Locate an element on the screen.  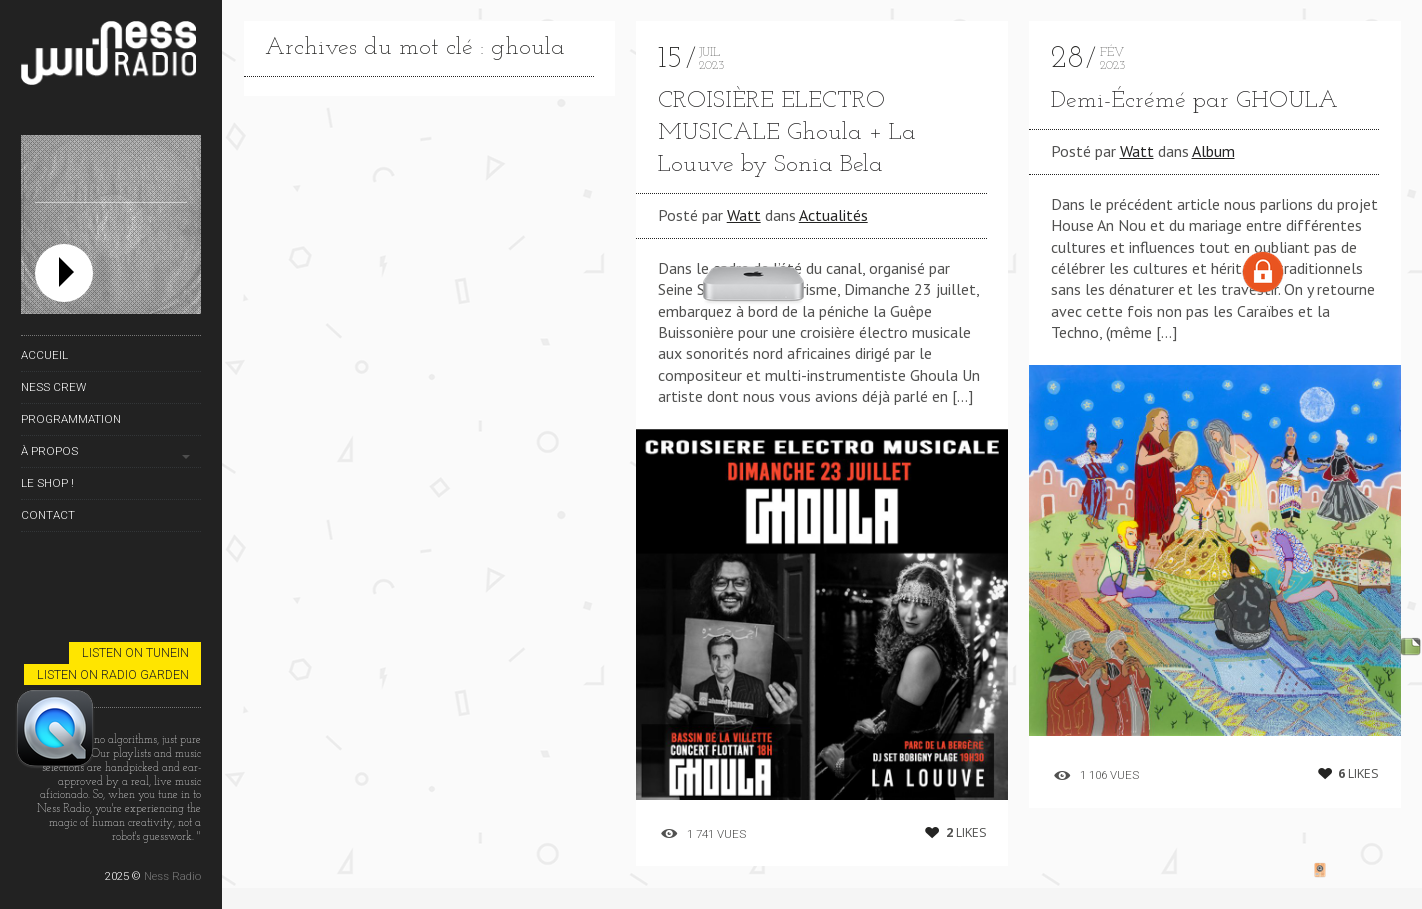
customize desktop theme and appearance settings is located at coordinates (1410, 646).